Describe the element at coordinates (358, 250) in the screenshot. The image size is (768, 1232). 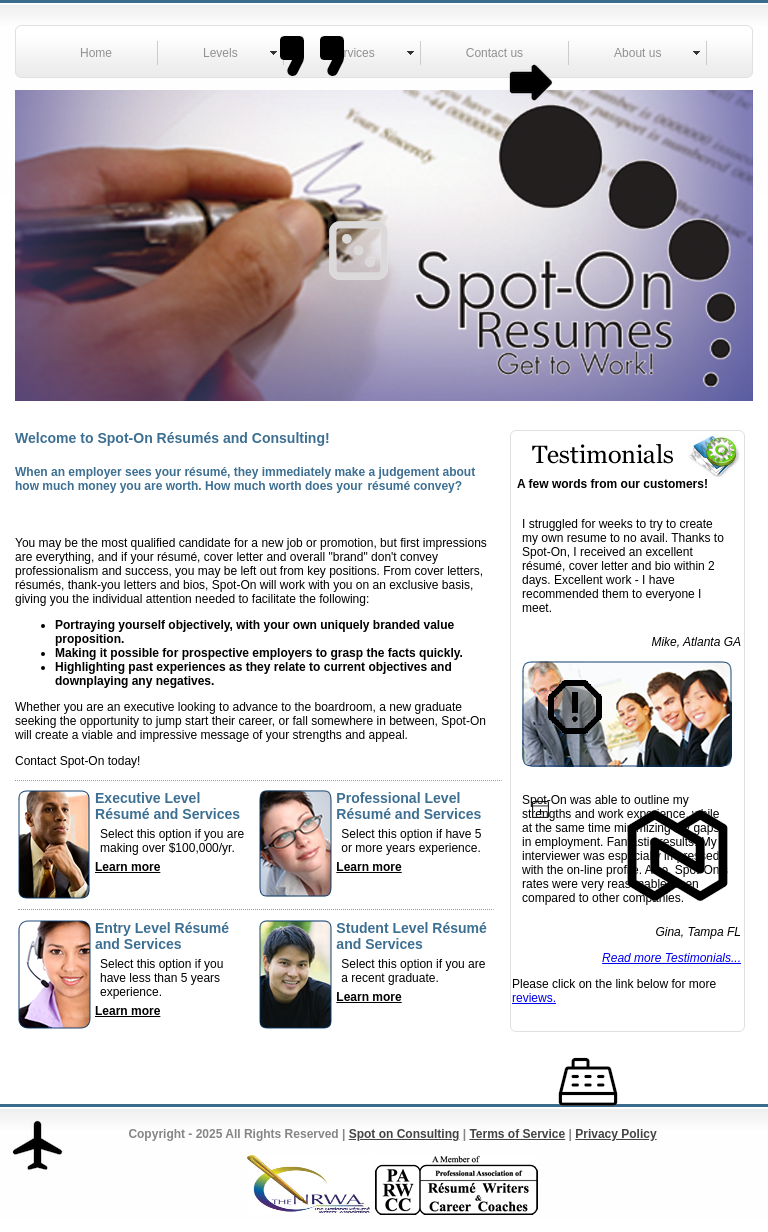
I see `randomize or shuffle content` at that location.